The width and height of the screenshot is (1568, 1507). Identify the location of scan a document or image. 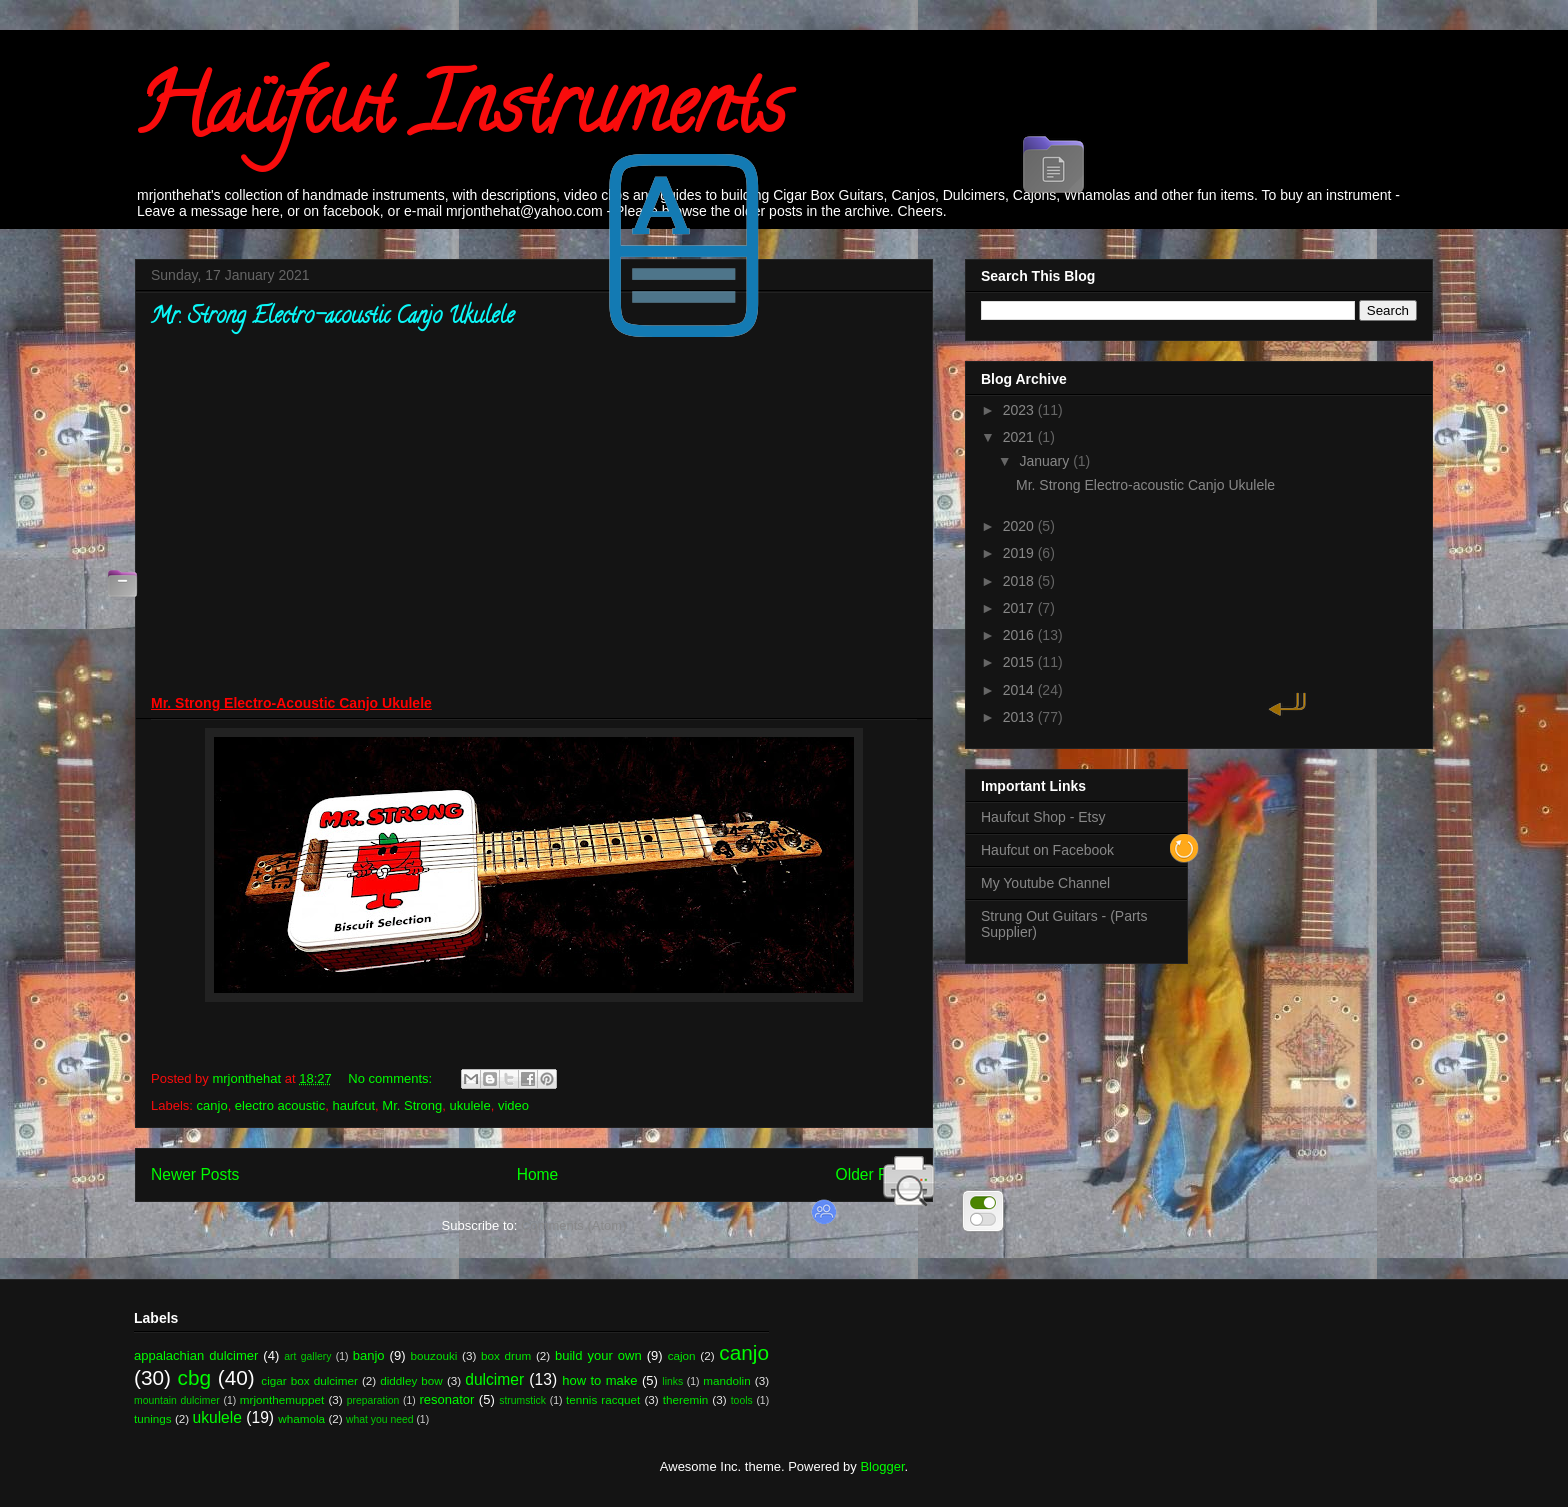
(689, 245).